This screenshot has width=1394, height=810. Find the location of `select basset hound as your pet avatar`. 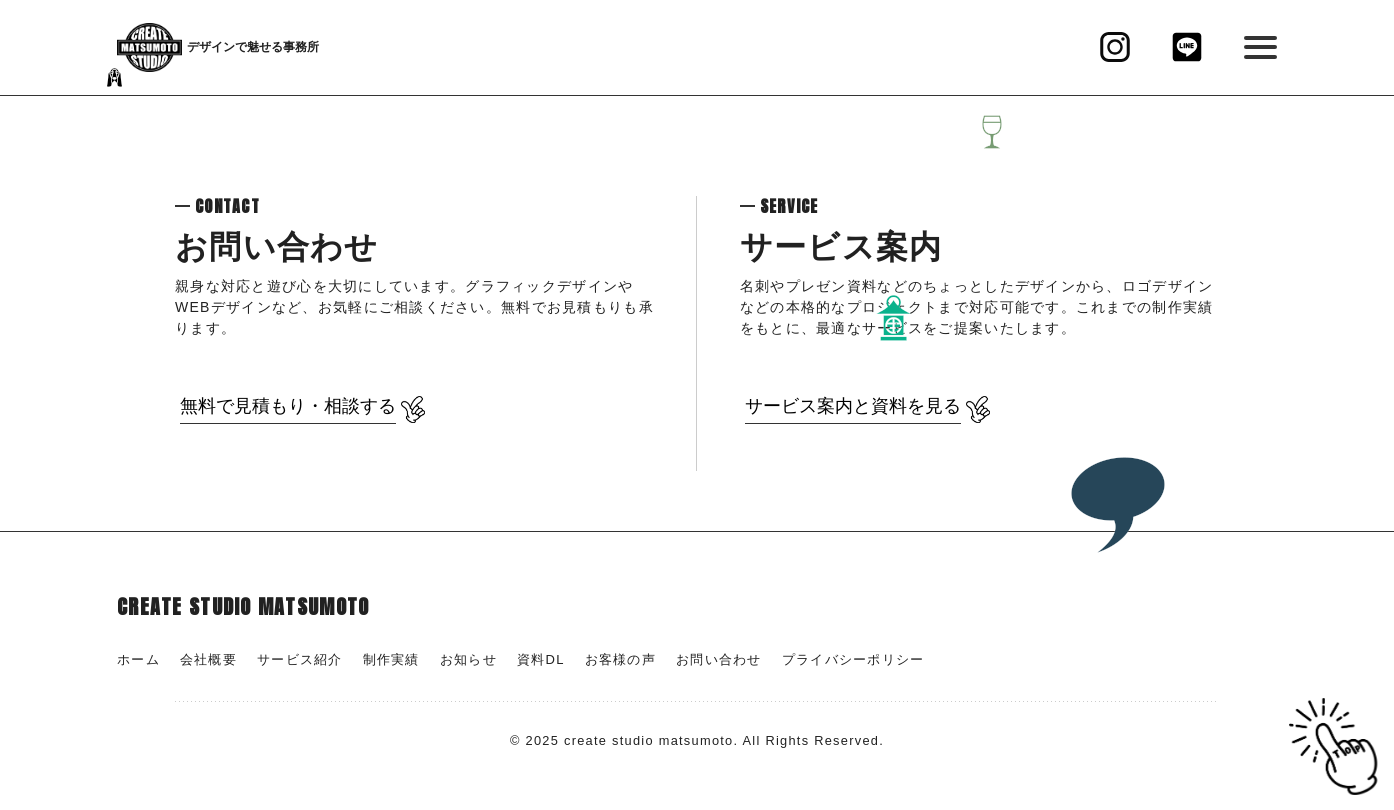

select basset hound as your pet avatar is located at coordinates (114, 77).